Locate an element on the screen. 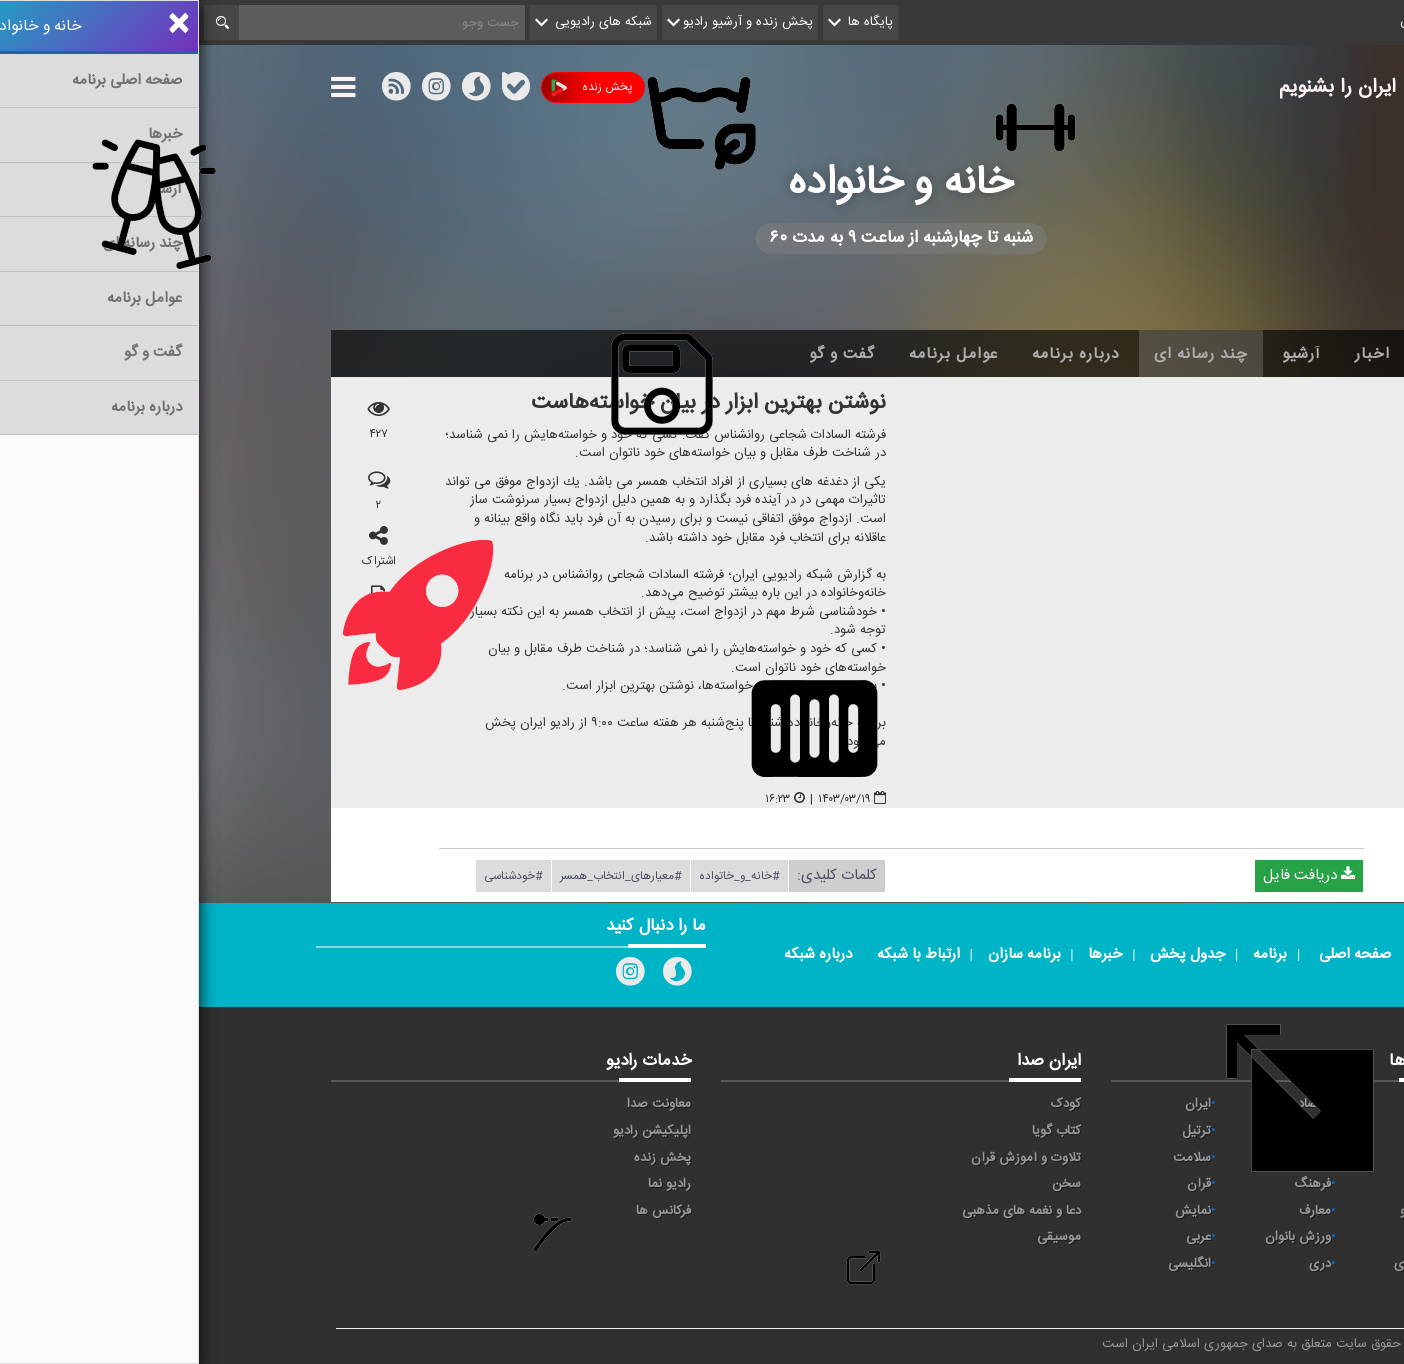  celebrate a milestone or achievement is located at coordinates (156, 203).